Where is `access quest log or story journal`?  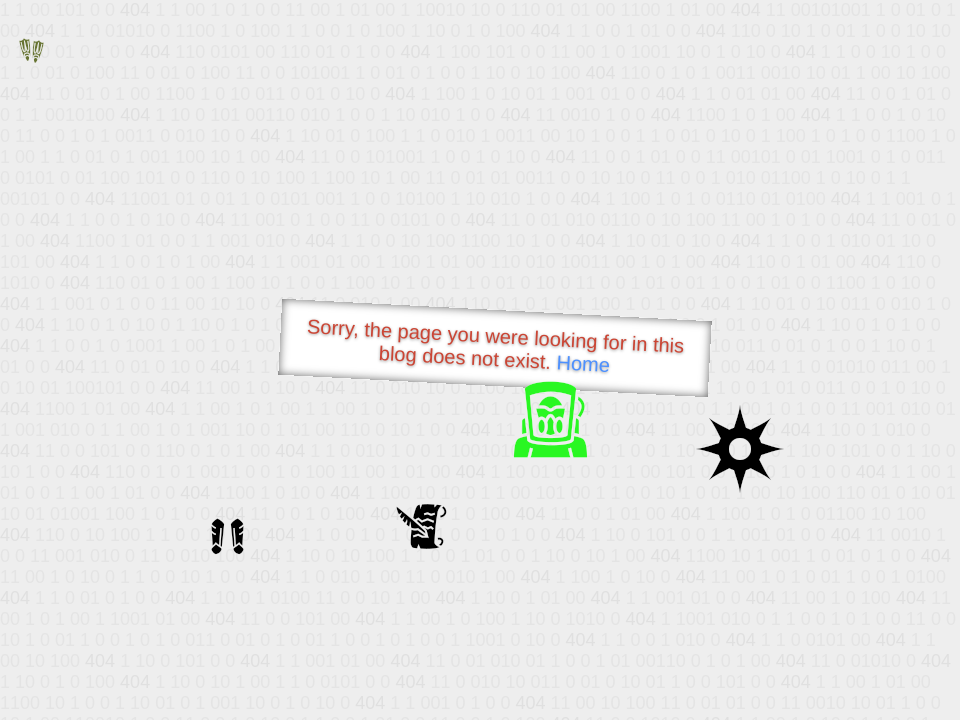 access quest log or story journal is located at coordinates (421, 526).